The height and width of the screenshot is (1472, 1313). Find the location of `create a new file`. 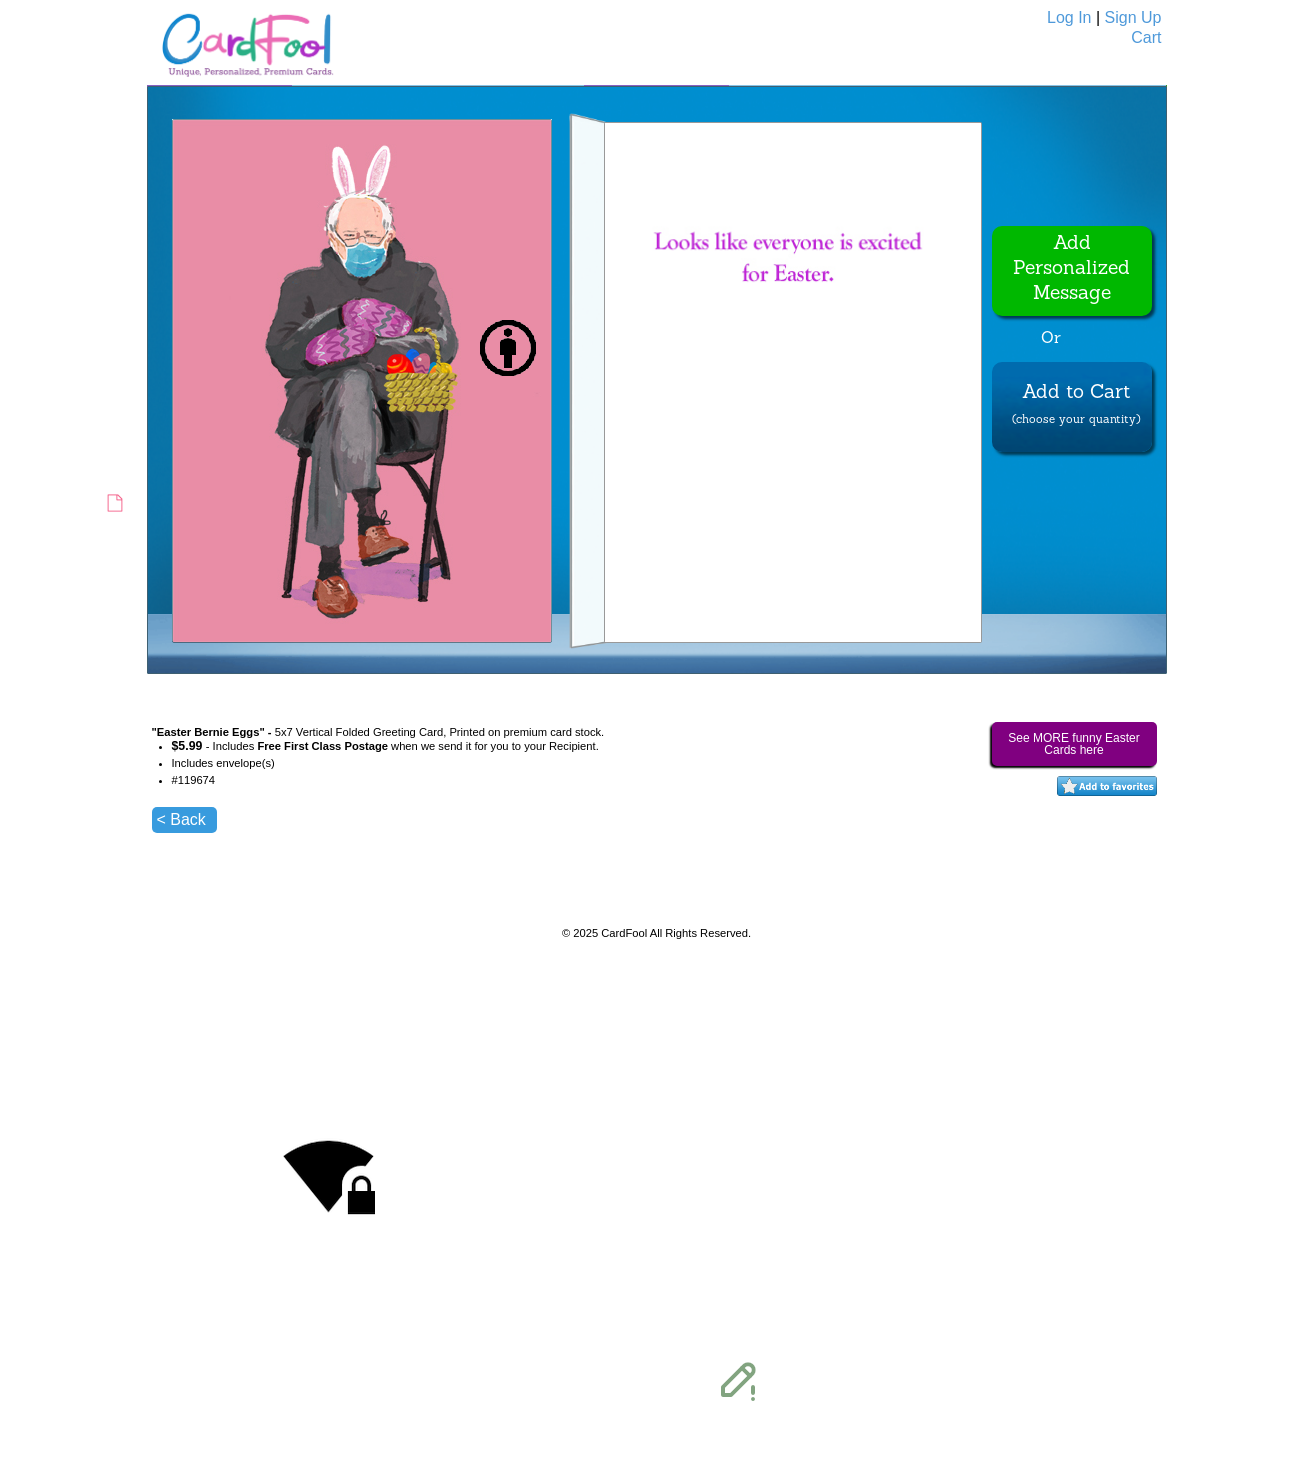

create a new file is located at coordinates (115, 503).